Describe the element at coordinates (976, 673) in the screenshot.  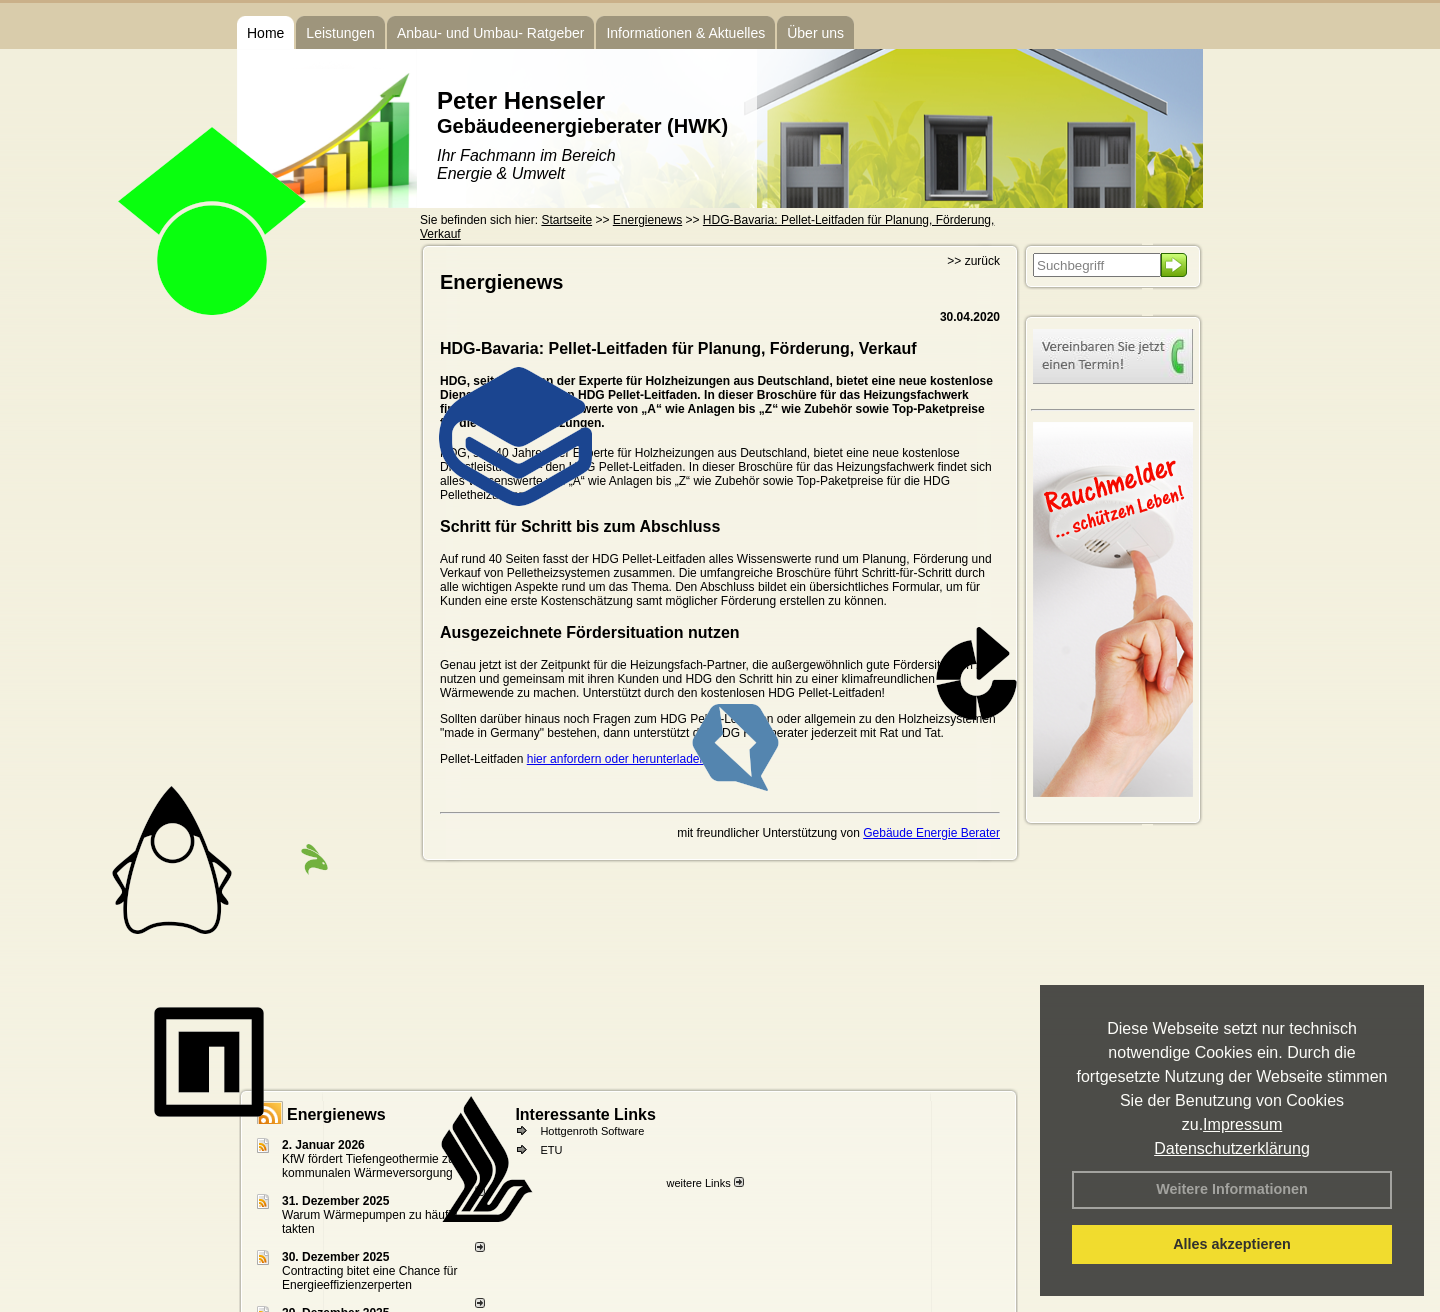
I see `Atlassian Bamboo continuous integration service` at that location.